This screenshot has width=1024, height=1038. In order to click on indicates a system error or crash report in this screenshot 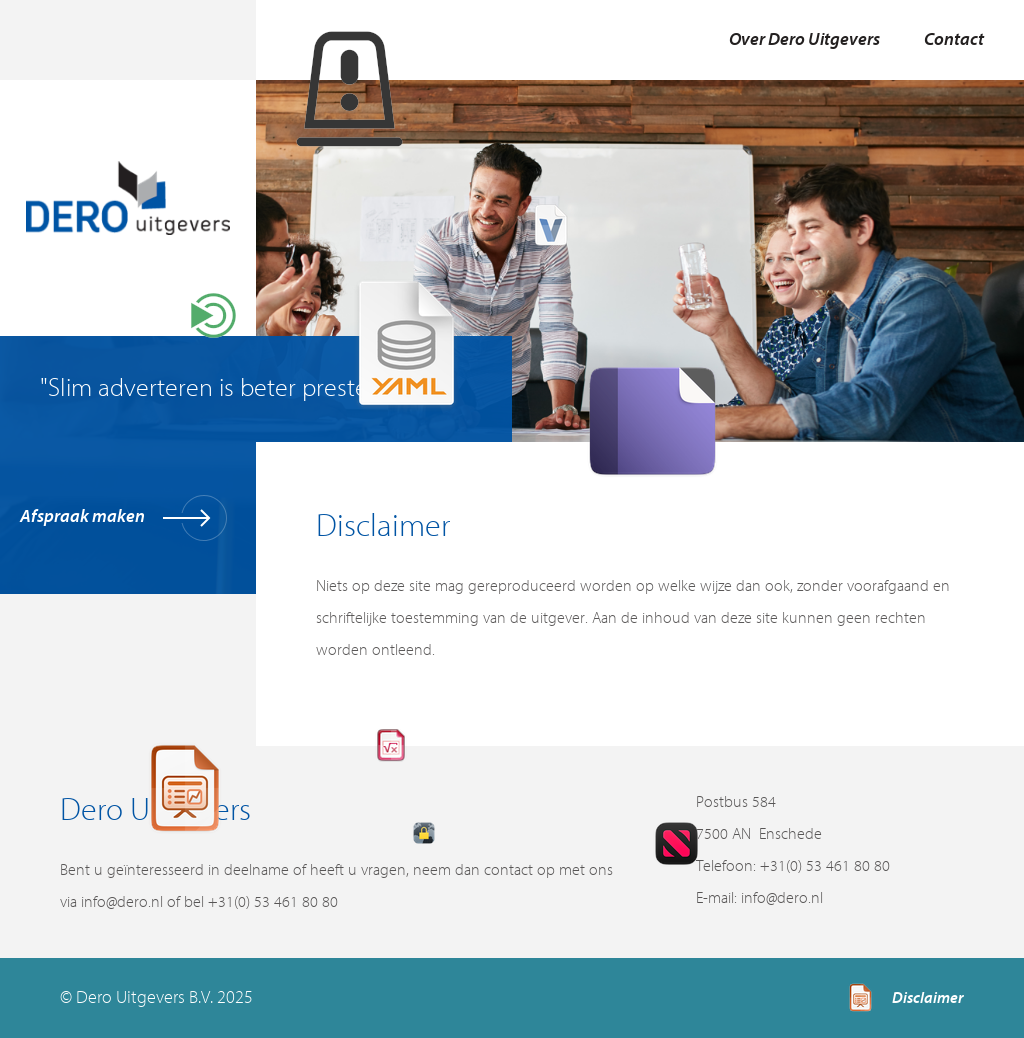, I will do `click(349, 84)`.